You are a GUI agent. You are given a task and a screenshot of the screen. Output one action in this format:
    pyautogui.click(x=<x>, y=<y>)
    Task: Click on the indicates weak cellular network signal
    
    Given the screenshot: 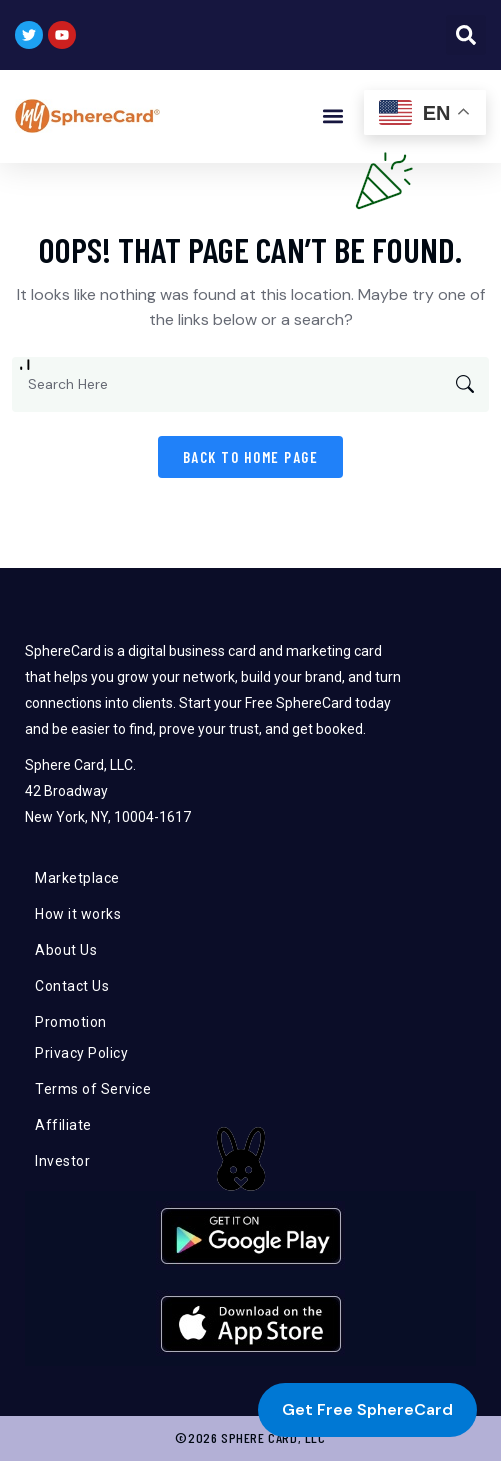 What is the action you would take?
    pyautogui.click(x=37, y=356)
    